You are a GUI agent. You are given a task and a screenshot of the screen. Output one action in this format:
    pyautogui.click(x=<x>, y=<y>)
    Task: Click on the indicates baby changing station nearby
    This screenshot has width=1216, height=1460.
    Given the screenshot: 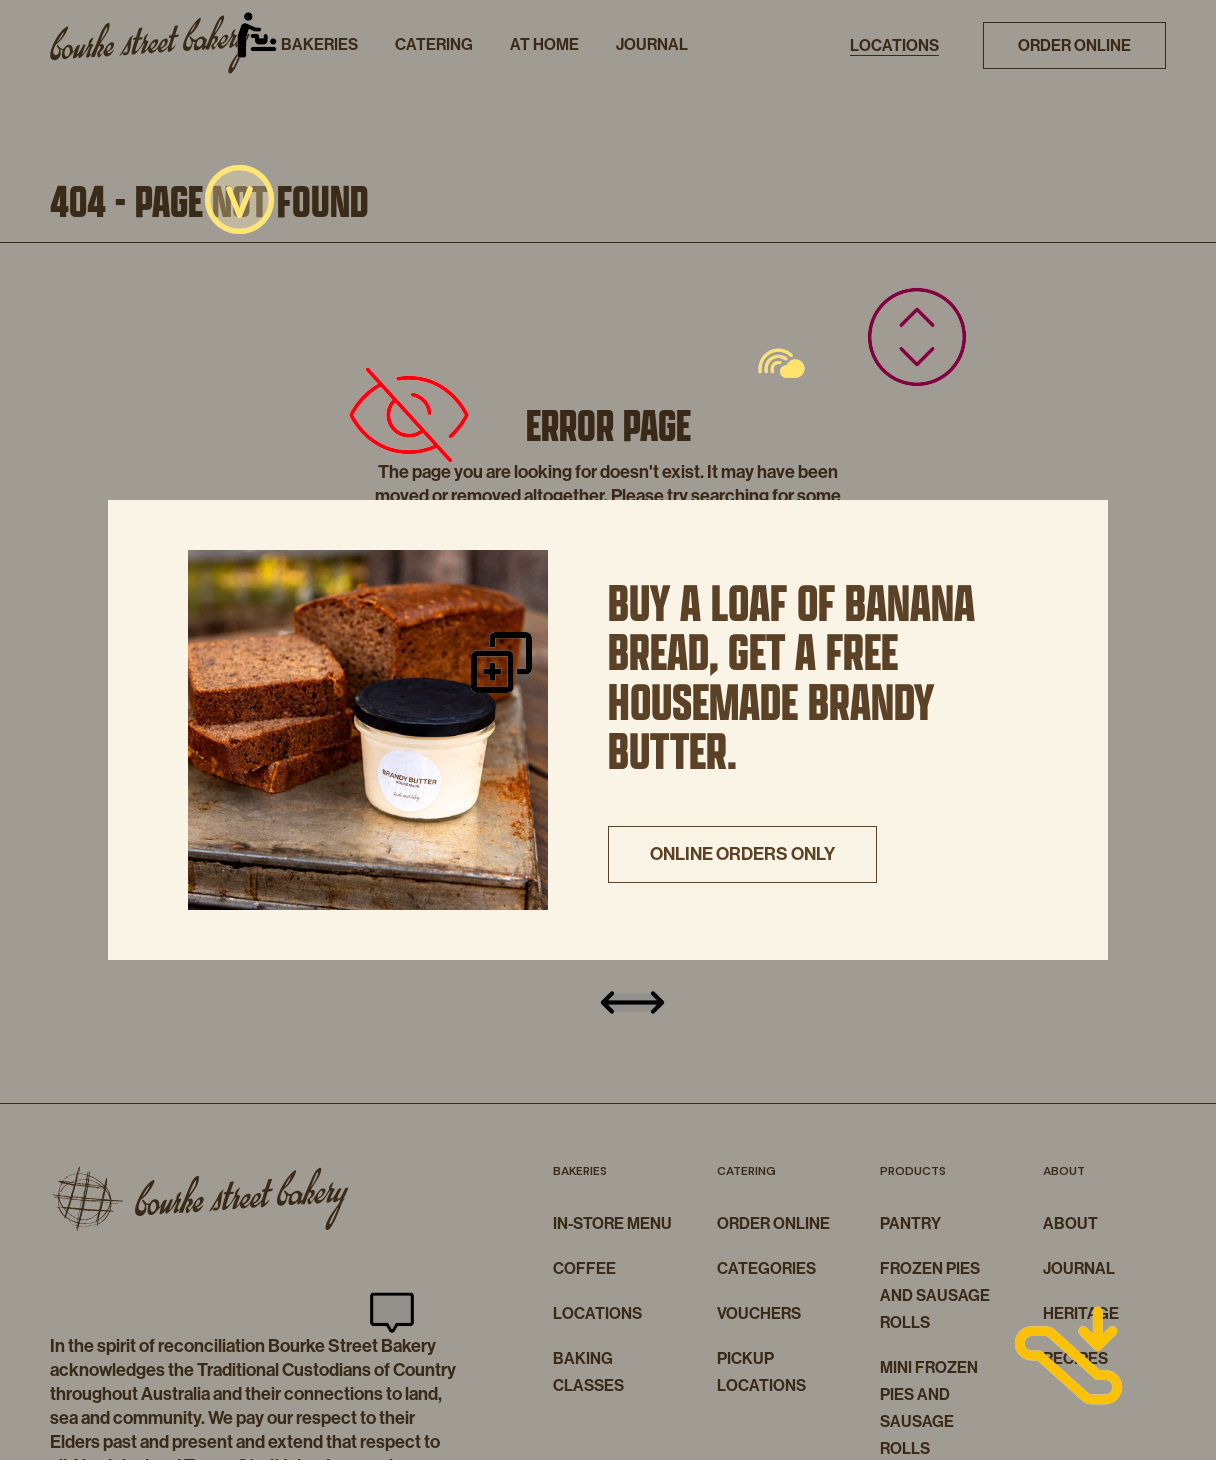 What is the action you would take?
    pyautogui.click(x=257, y=36)
    